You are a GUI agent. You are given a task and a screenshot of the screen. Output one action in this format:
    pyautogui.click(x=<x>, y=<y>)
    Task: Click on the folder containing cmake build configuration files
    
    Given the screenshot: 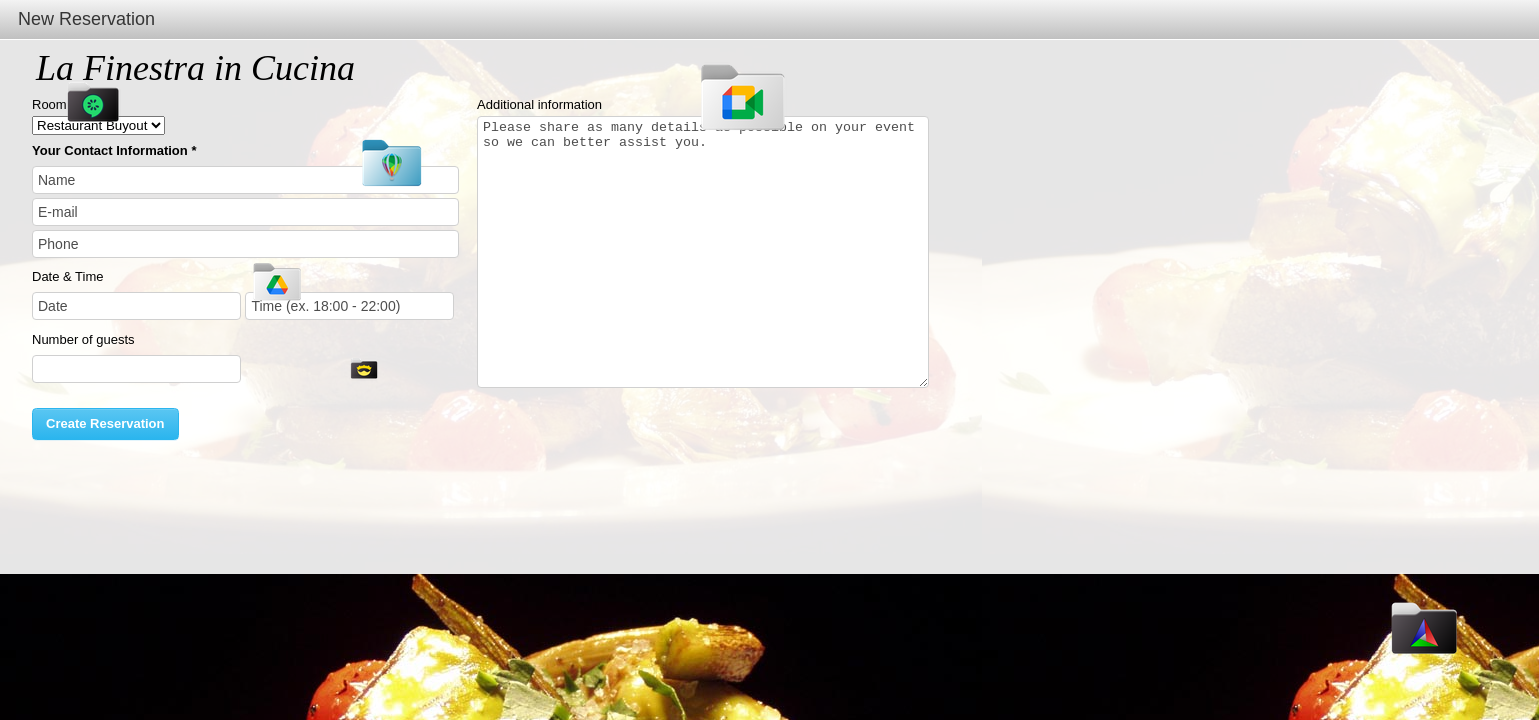 What is the action you would take?
    pyautogui.click(x=1424, y=630)
    